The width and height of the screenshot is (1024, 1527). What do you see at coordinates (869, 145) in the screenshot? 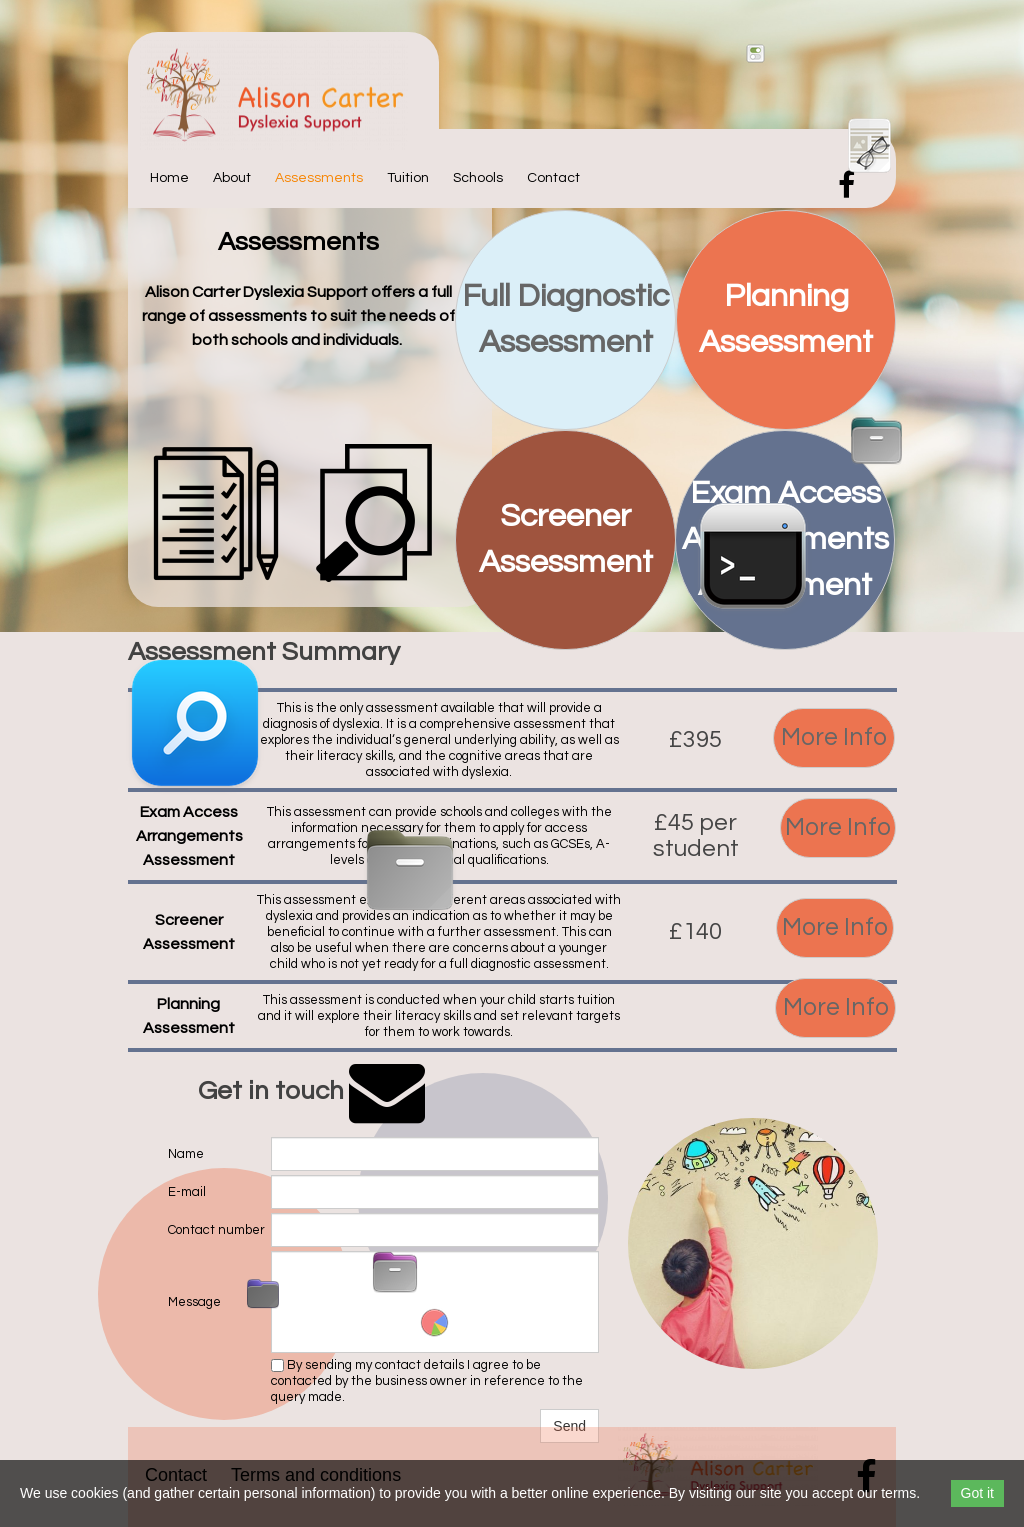
I see `open the documents app` at bounding box center [869, 145].